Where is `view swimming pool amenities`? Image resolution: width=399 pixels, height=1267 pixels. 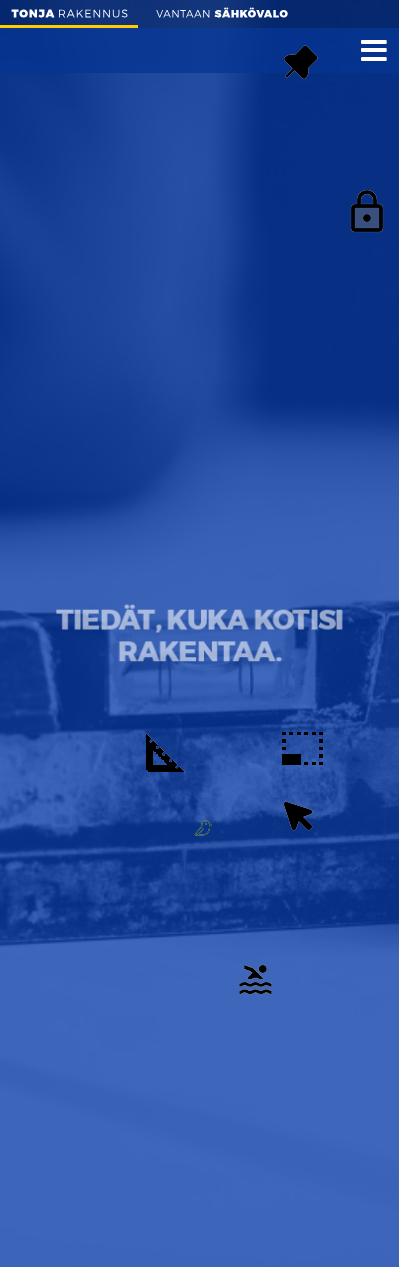
view swimming pool amenities is located at coordinates (255, 979).